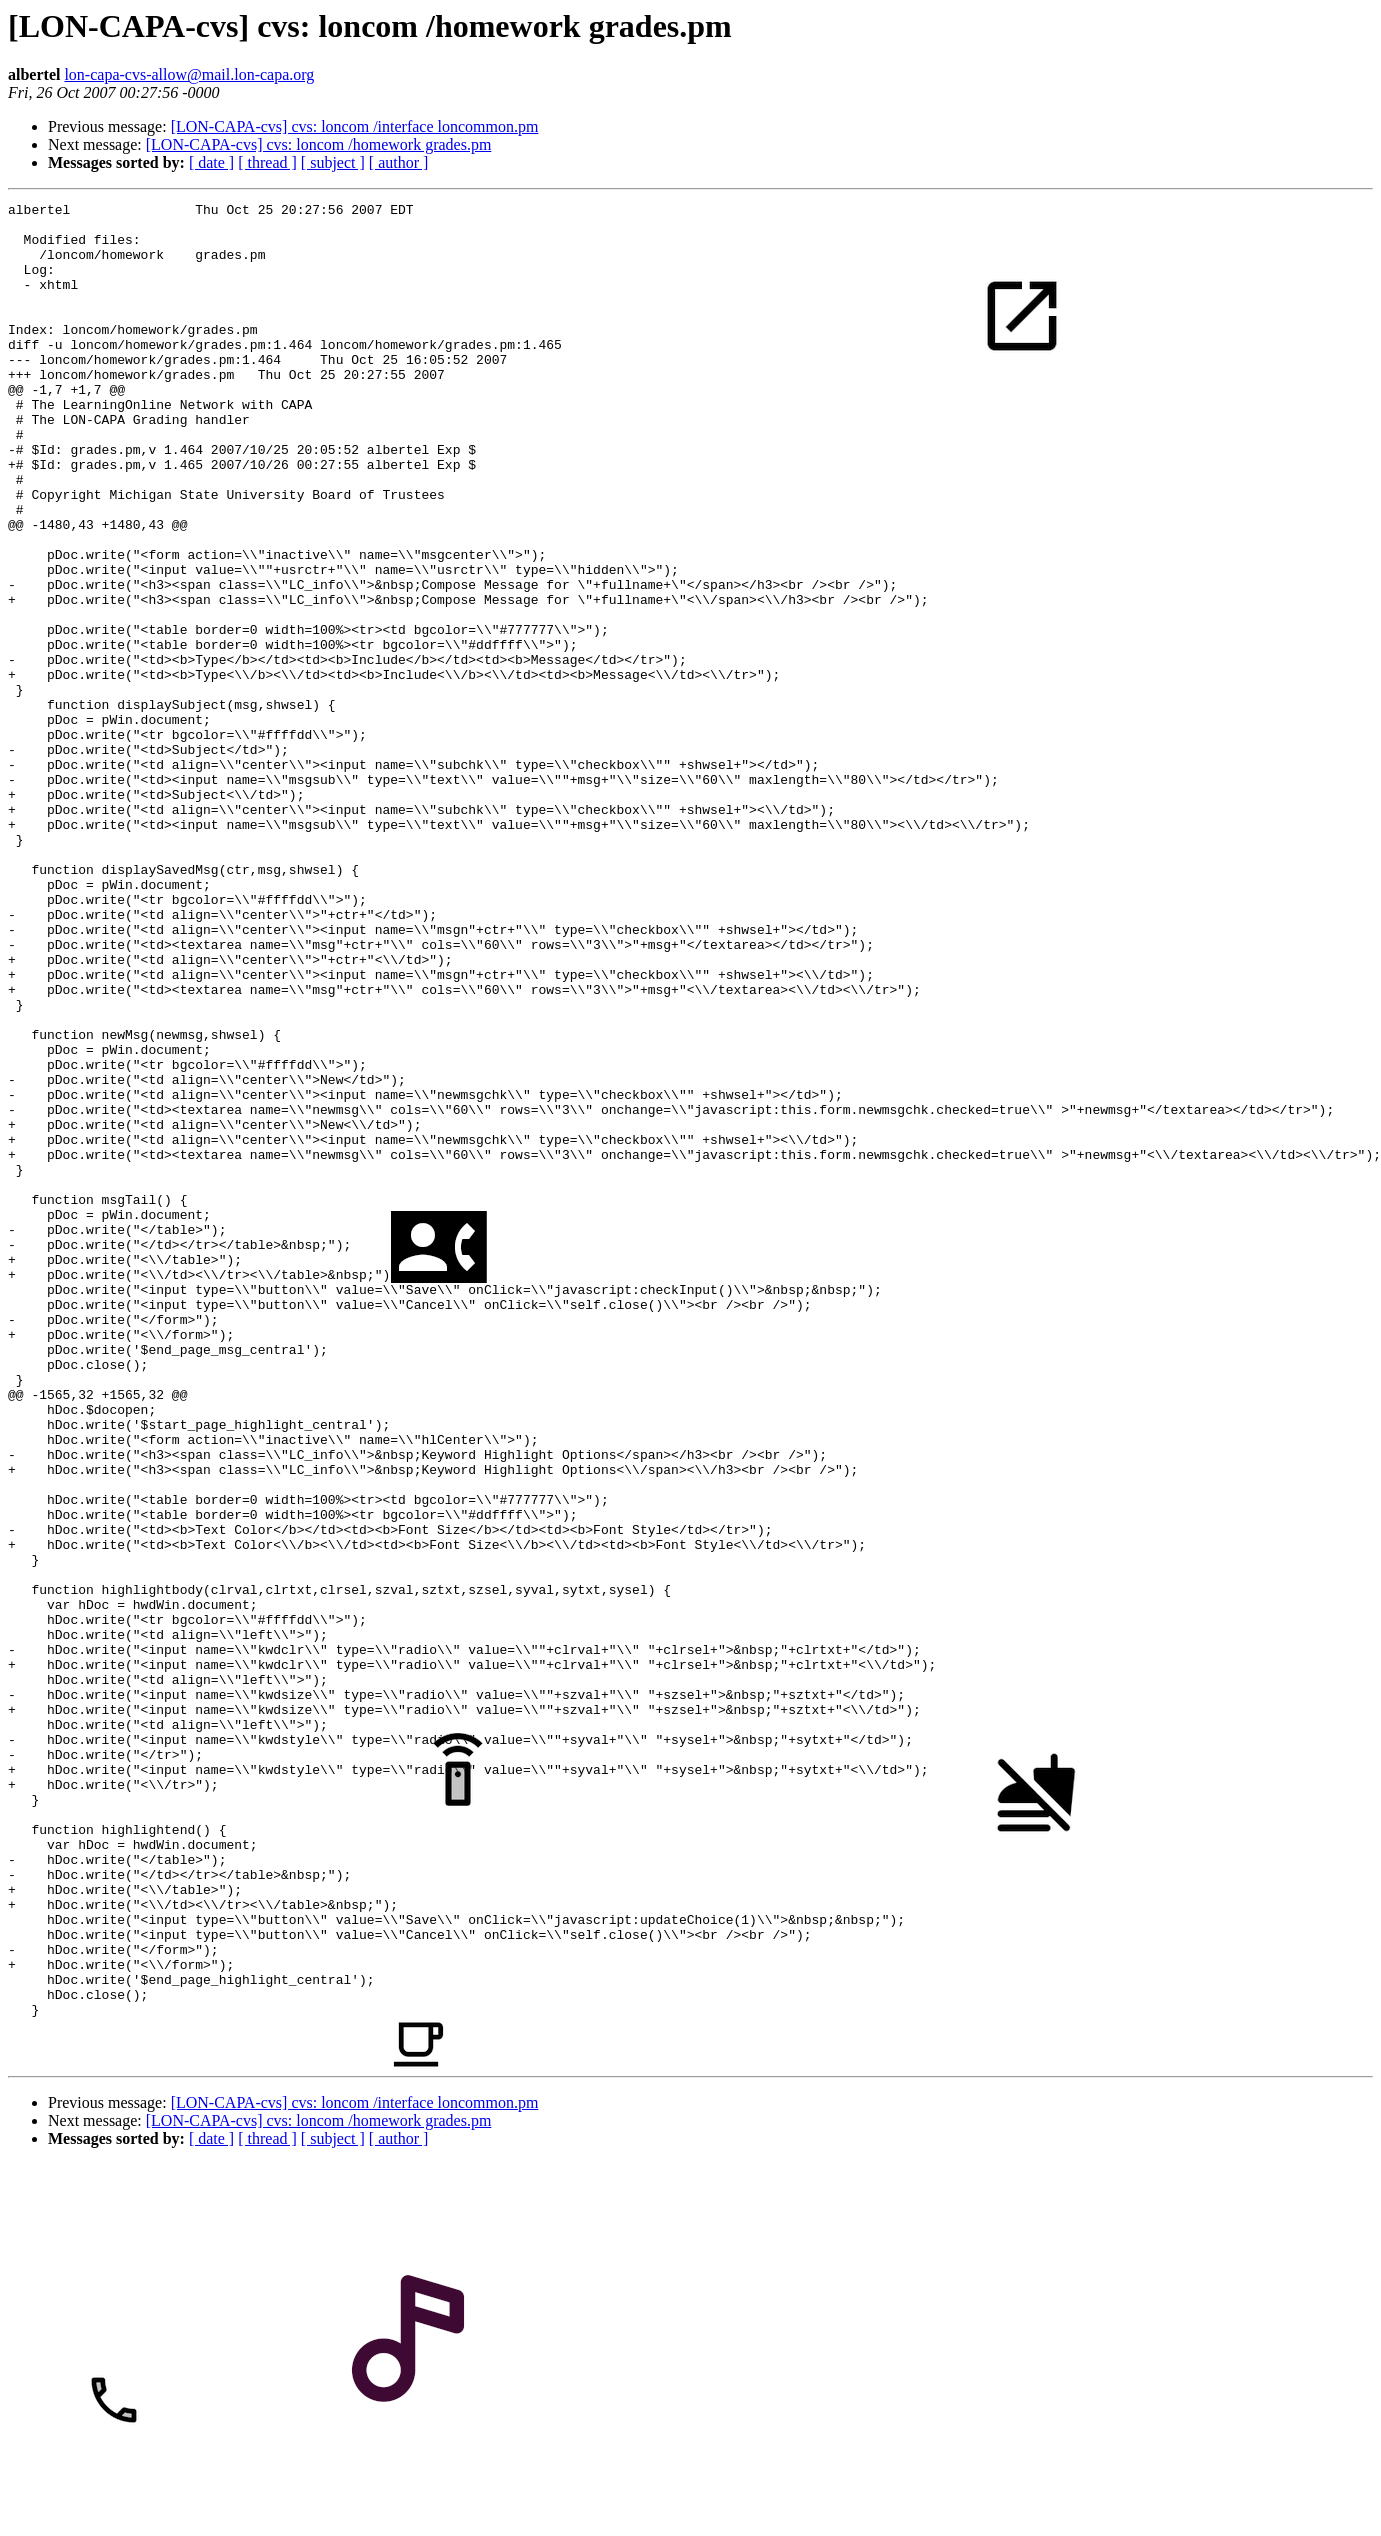 The image size is (1381, 2536). I want to click on call a contact from your address book, so click(439, 1247).